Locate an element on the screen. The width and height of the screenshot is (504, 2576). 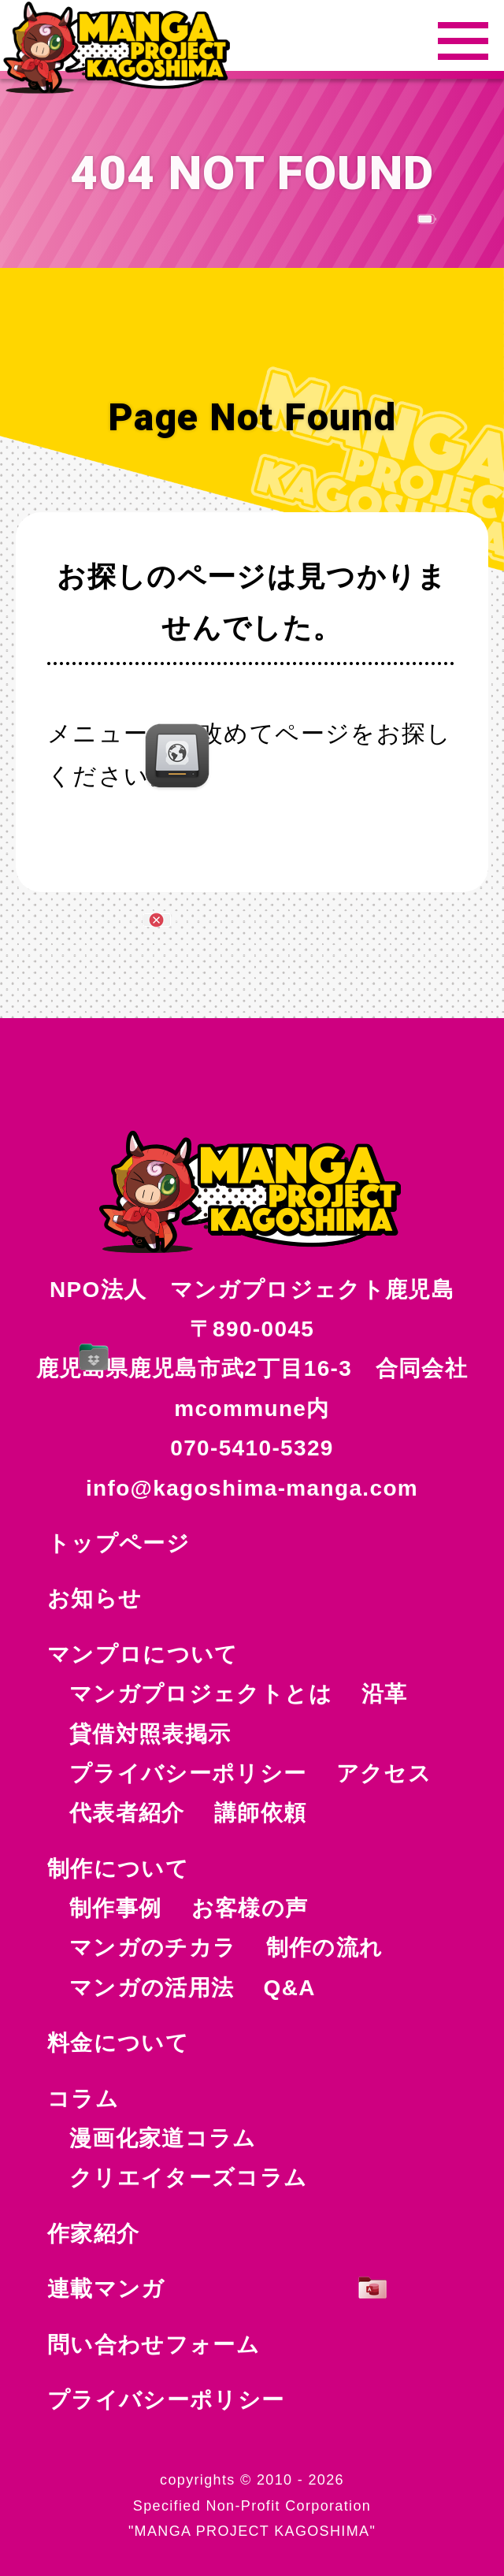
indicates battery level at 80% charge is located at coordinates (427, 219).